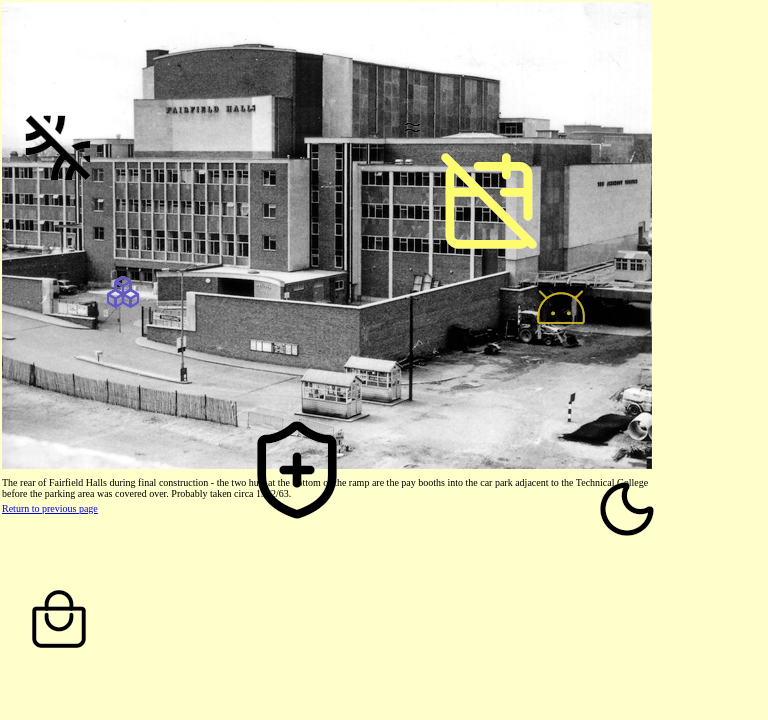  I want to click on view your shopping bag, so click(59, 619).